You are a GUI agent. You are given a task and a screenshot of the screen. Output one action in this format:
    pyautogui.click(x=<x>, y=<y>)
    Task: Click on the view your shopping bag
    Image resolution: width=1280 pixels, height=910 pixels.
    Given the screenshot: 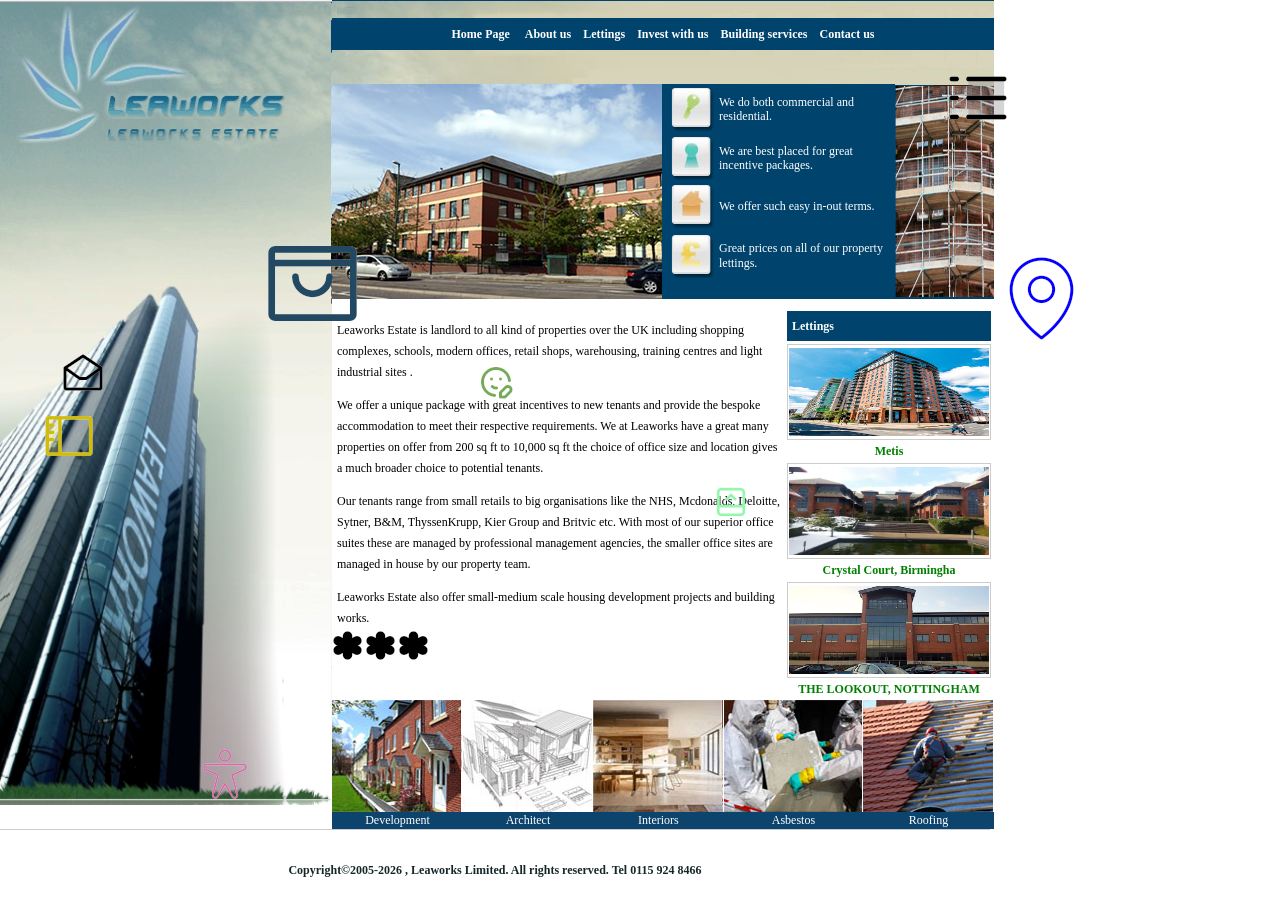 What is the action you would take?
    pyautogui.click(x=312, y=283)
    